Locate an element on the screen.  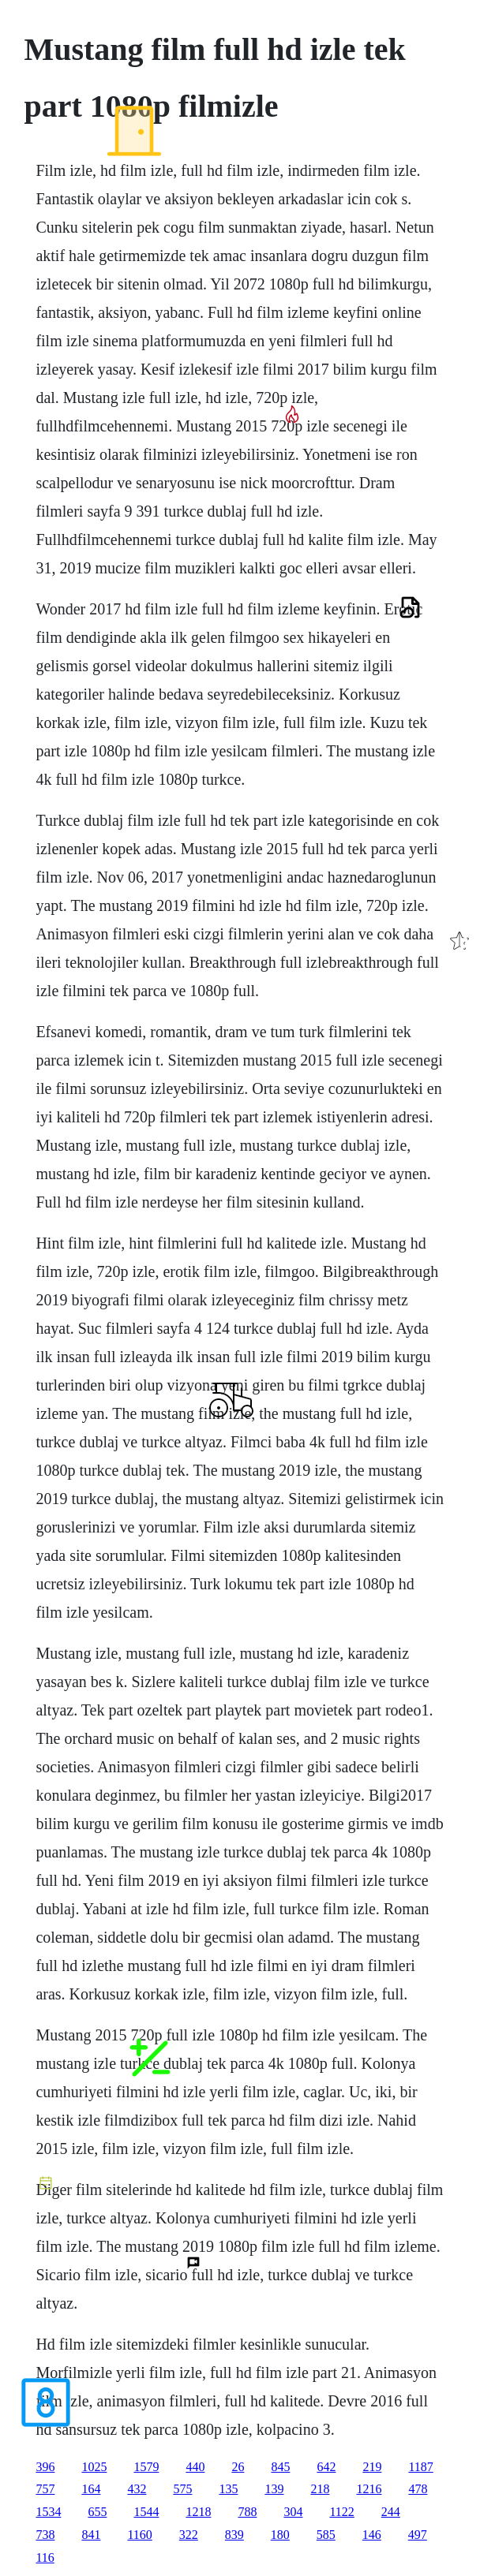
access farming or agricultural features is located at coordinates (231, 1399).